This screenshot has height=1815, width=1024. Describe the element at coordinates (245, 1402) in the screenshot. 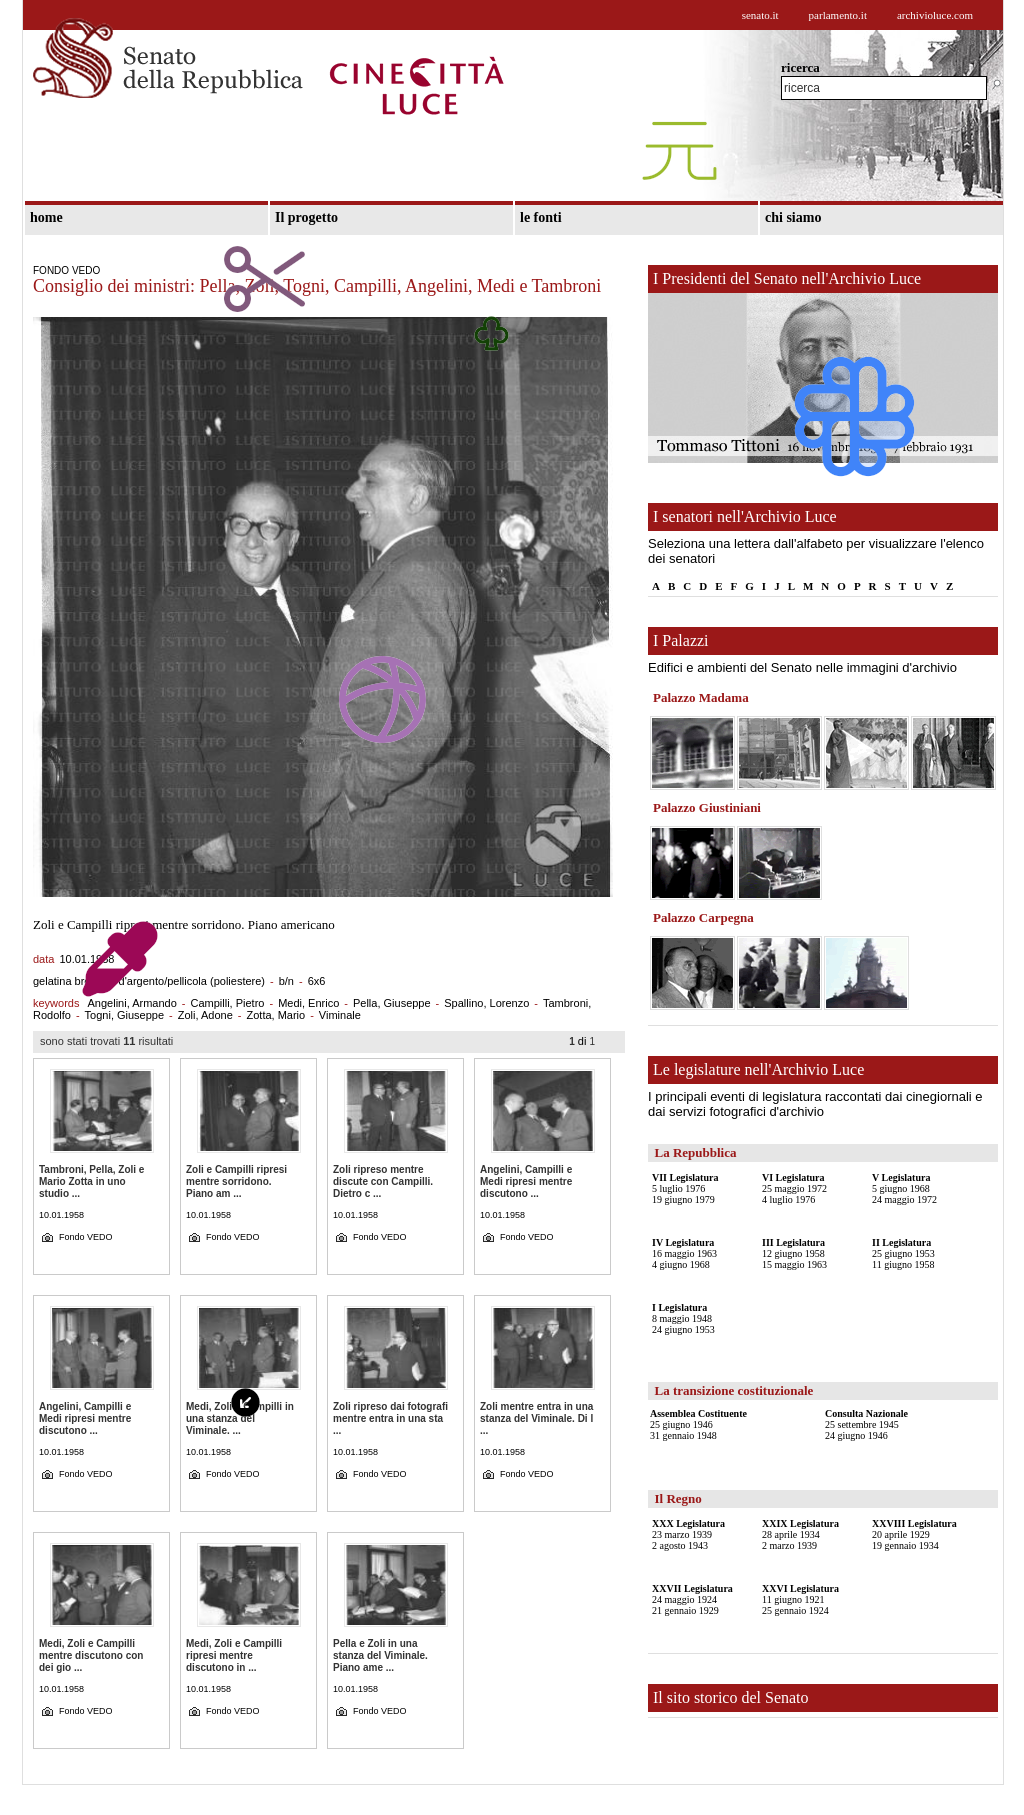

I see `navigate to previous or lower-left content` at that location.